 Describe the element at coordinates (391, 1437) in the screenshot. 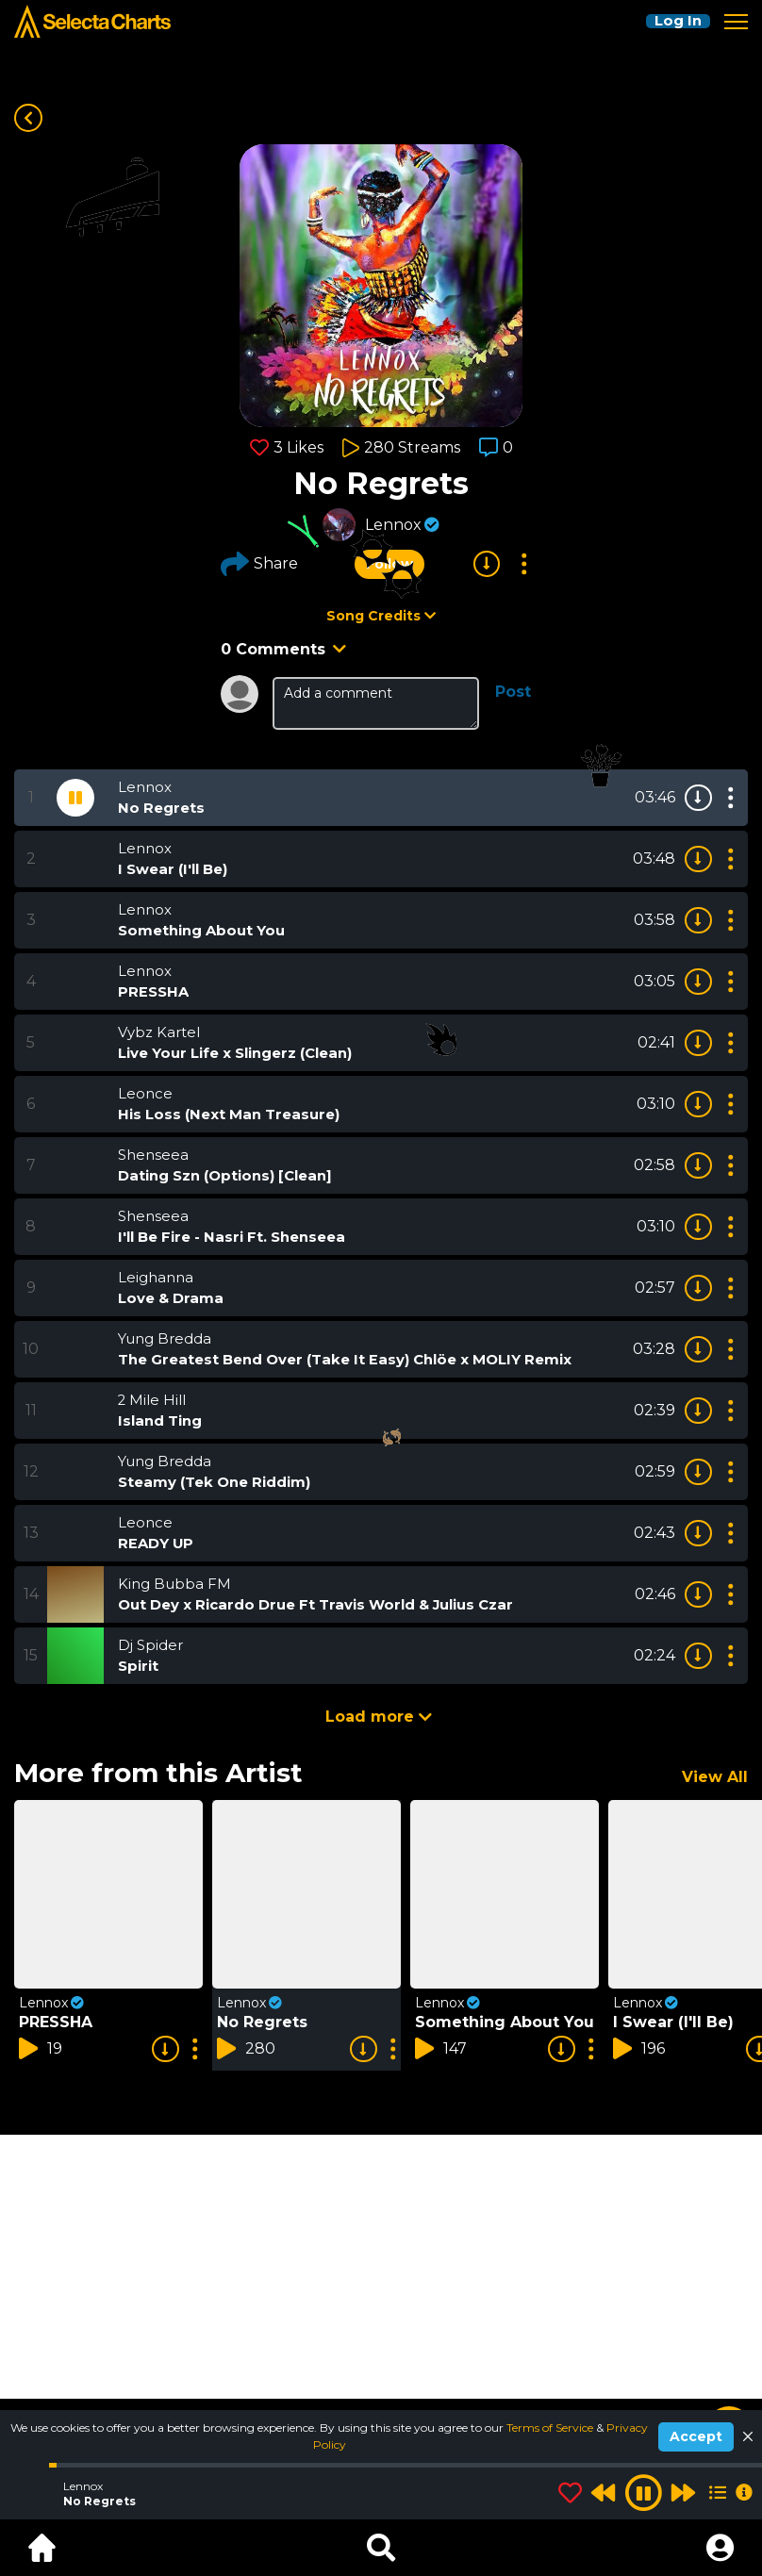

I see `indicates a cycling or refresh process in a fishing game` at that location.